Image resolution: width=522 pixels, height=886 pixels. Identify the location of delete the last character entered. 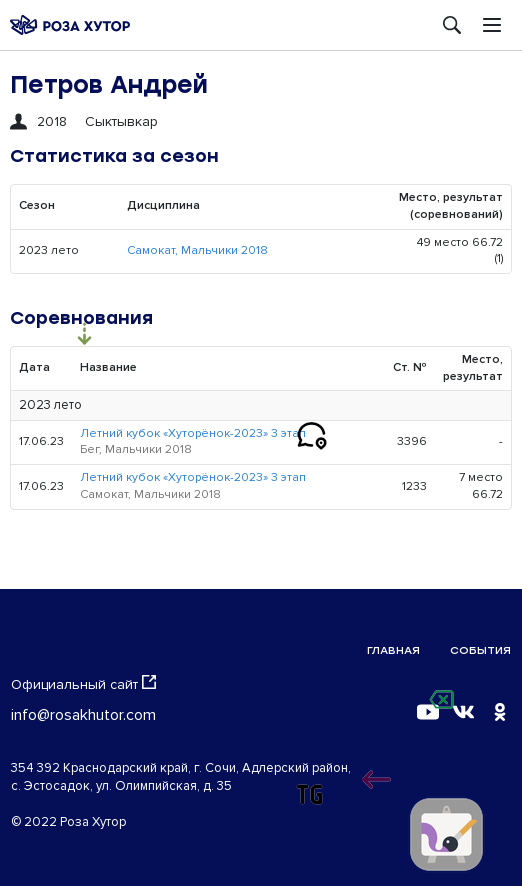
(442, 699).